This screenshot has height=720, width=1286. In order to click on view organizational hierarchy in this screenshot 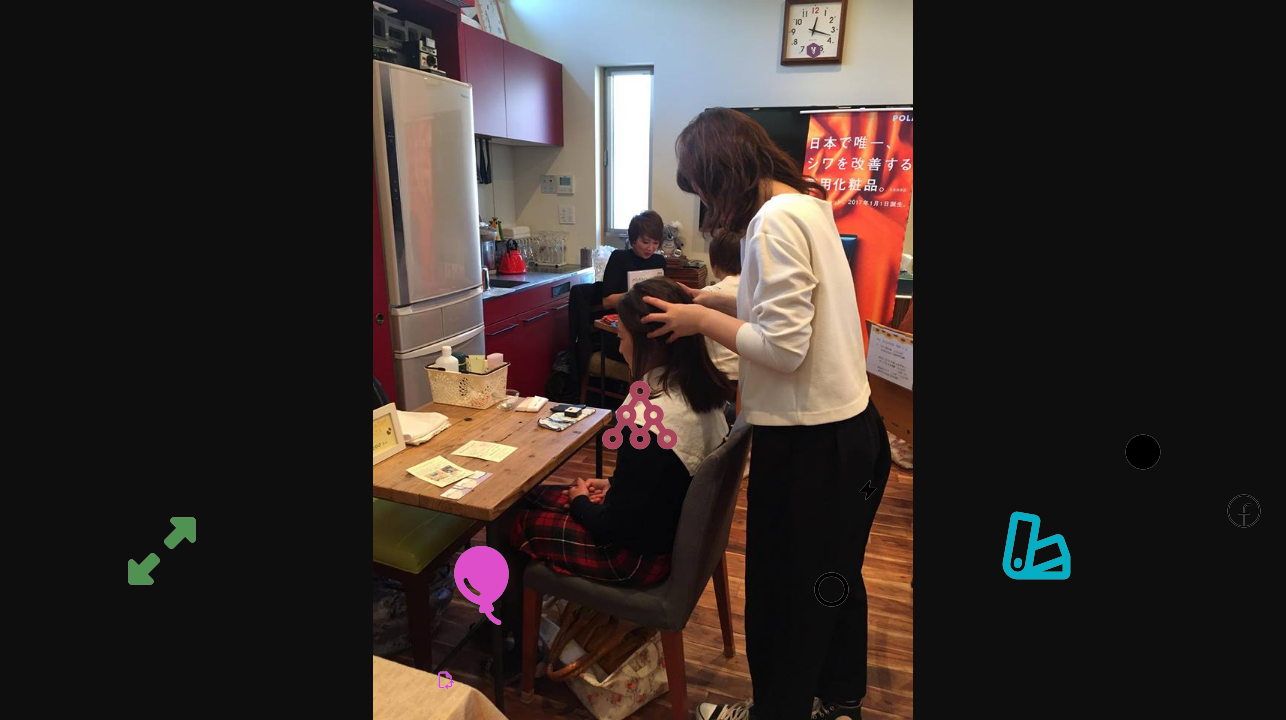, I will do `click(640, 415)`.